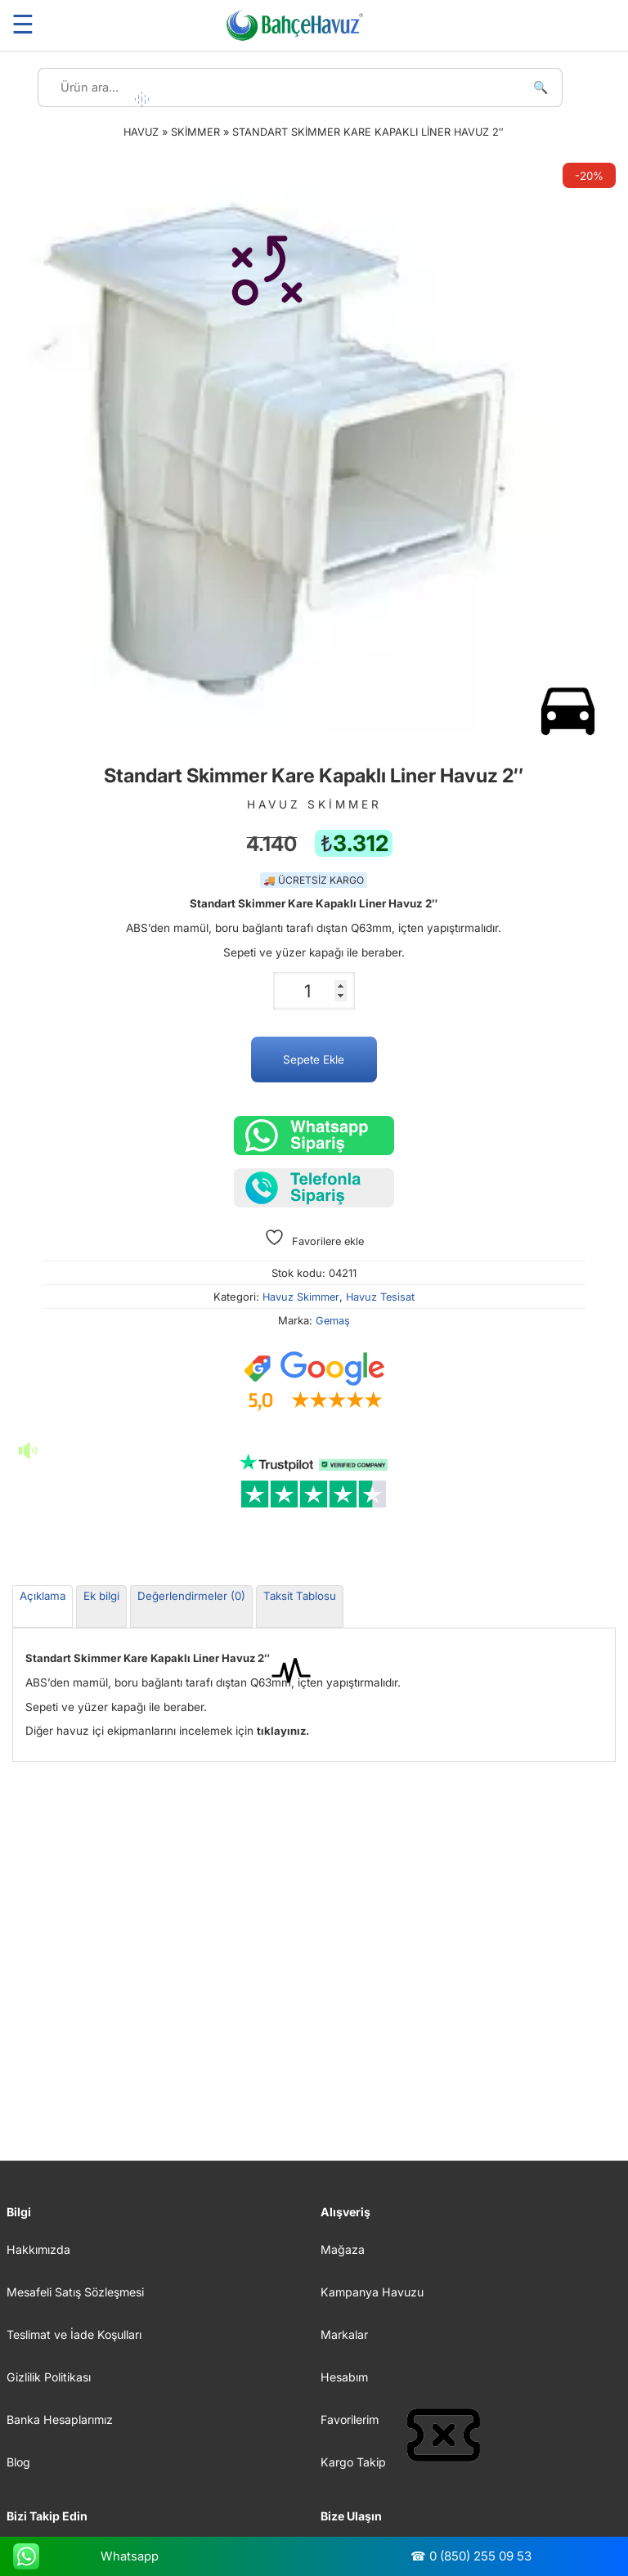 The image size is (628, 2576). I want to click on view activity or system pulse, so click(291, 1672).